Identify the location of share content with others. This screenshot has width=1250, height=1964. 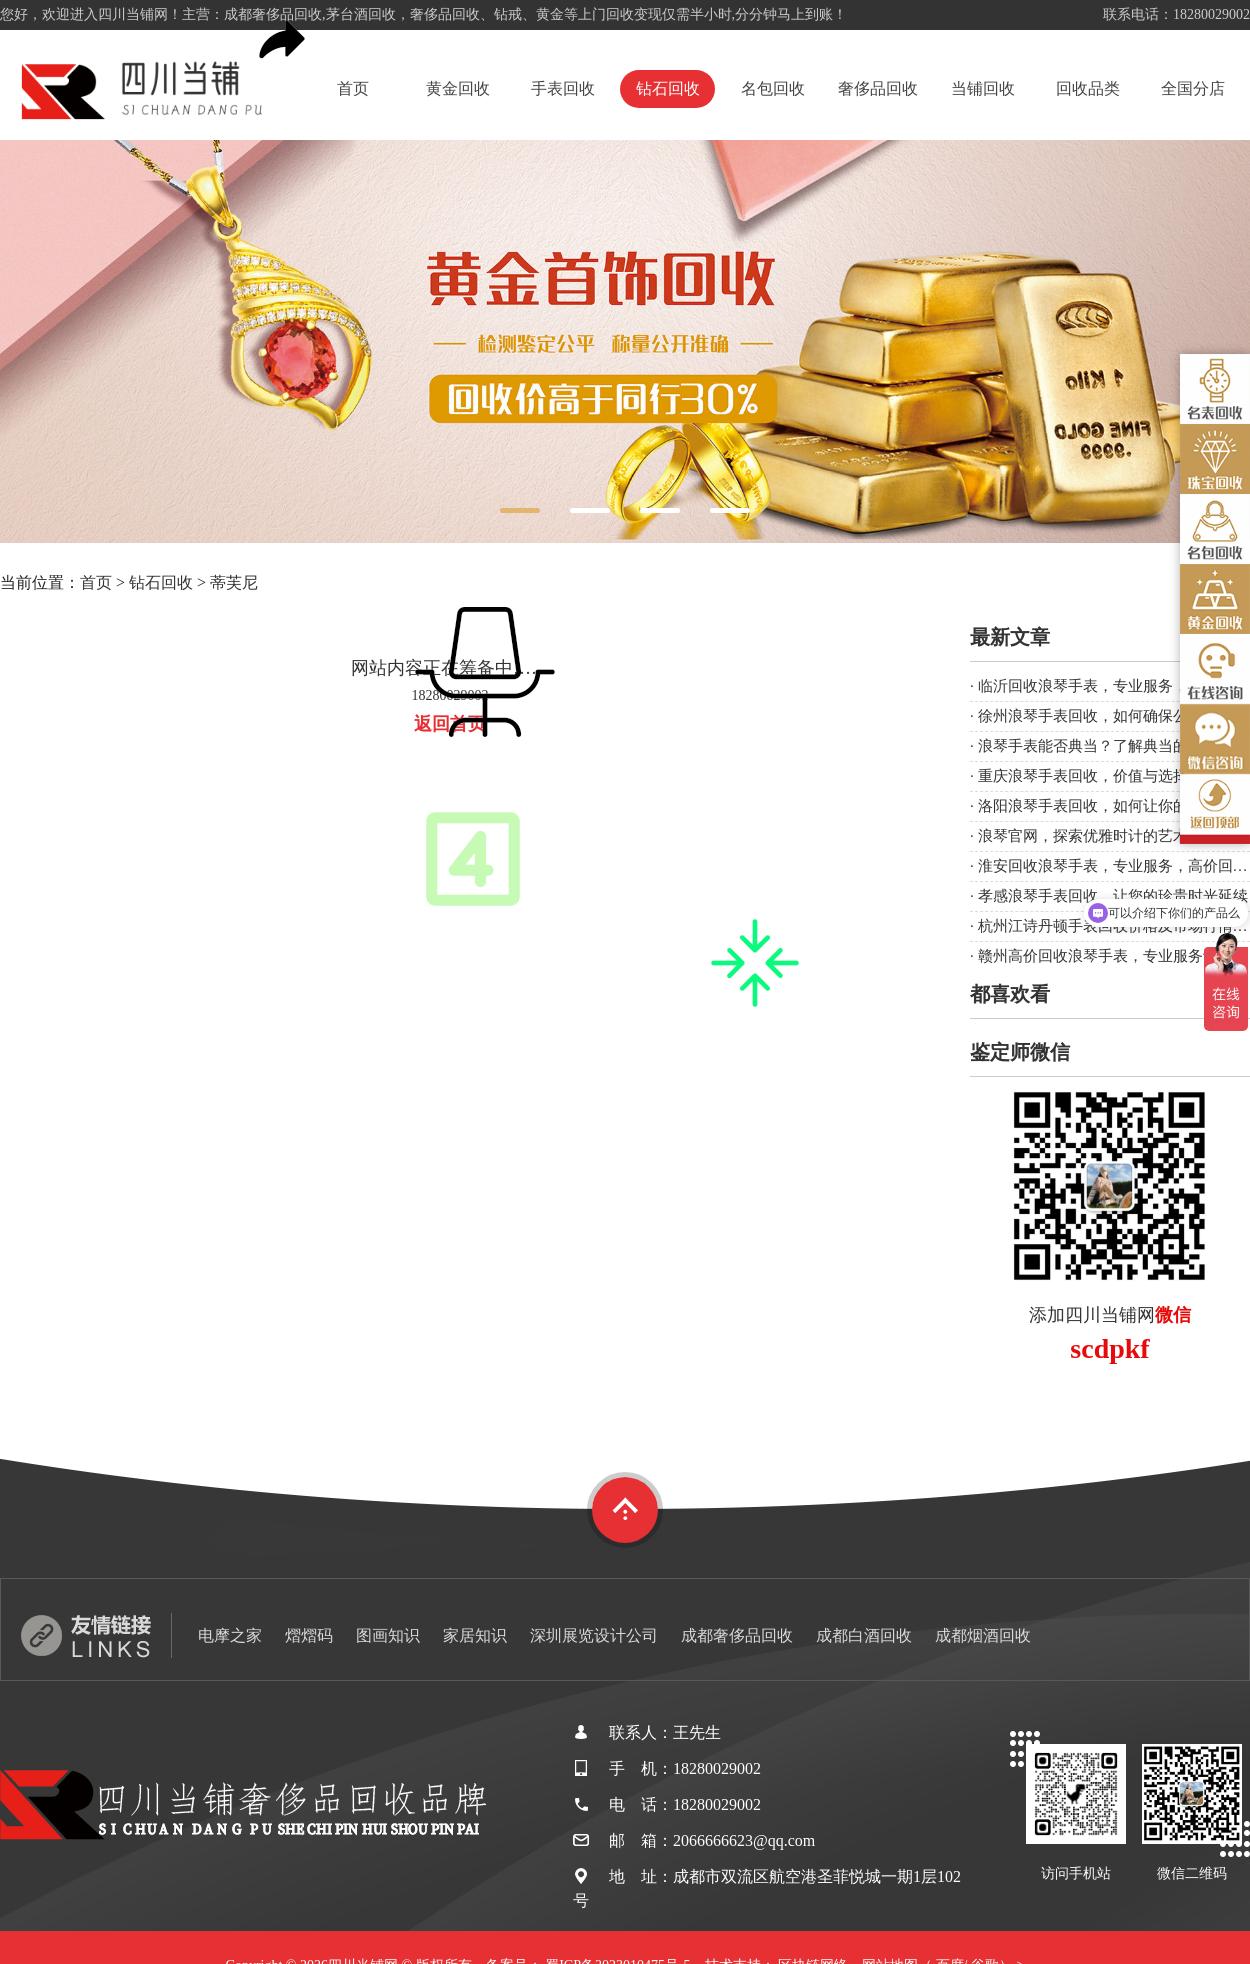
(282, 42).